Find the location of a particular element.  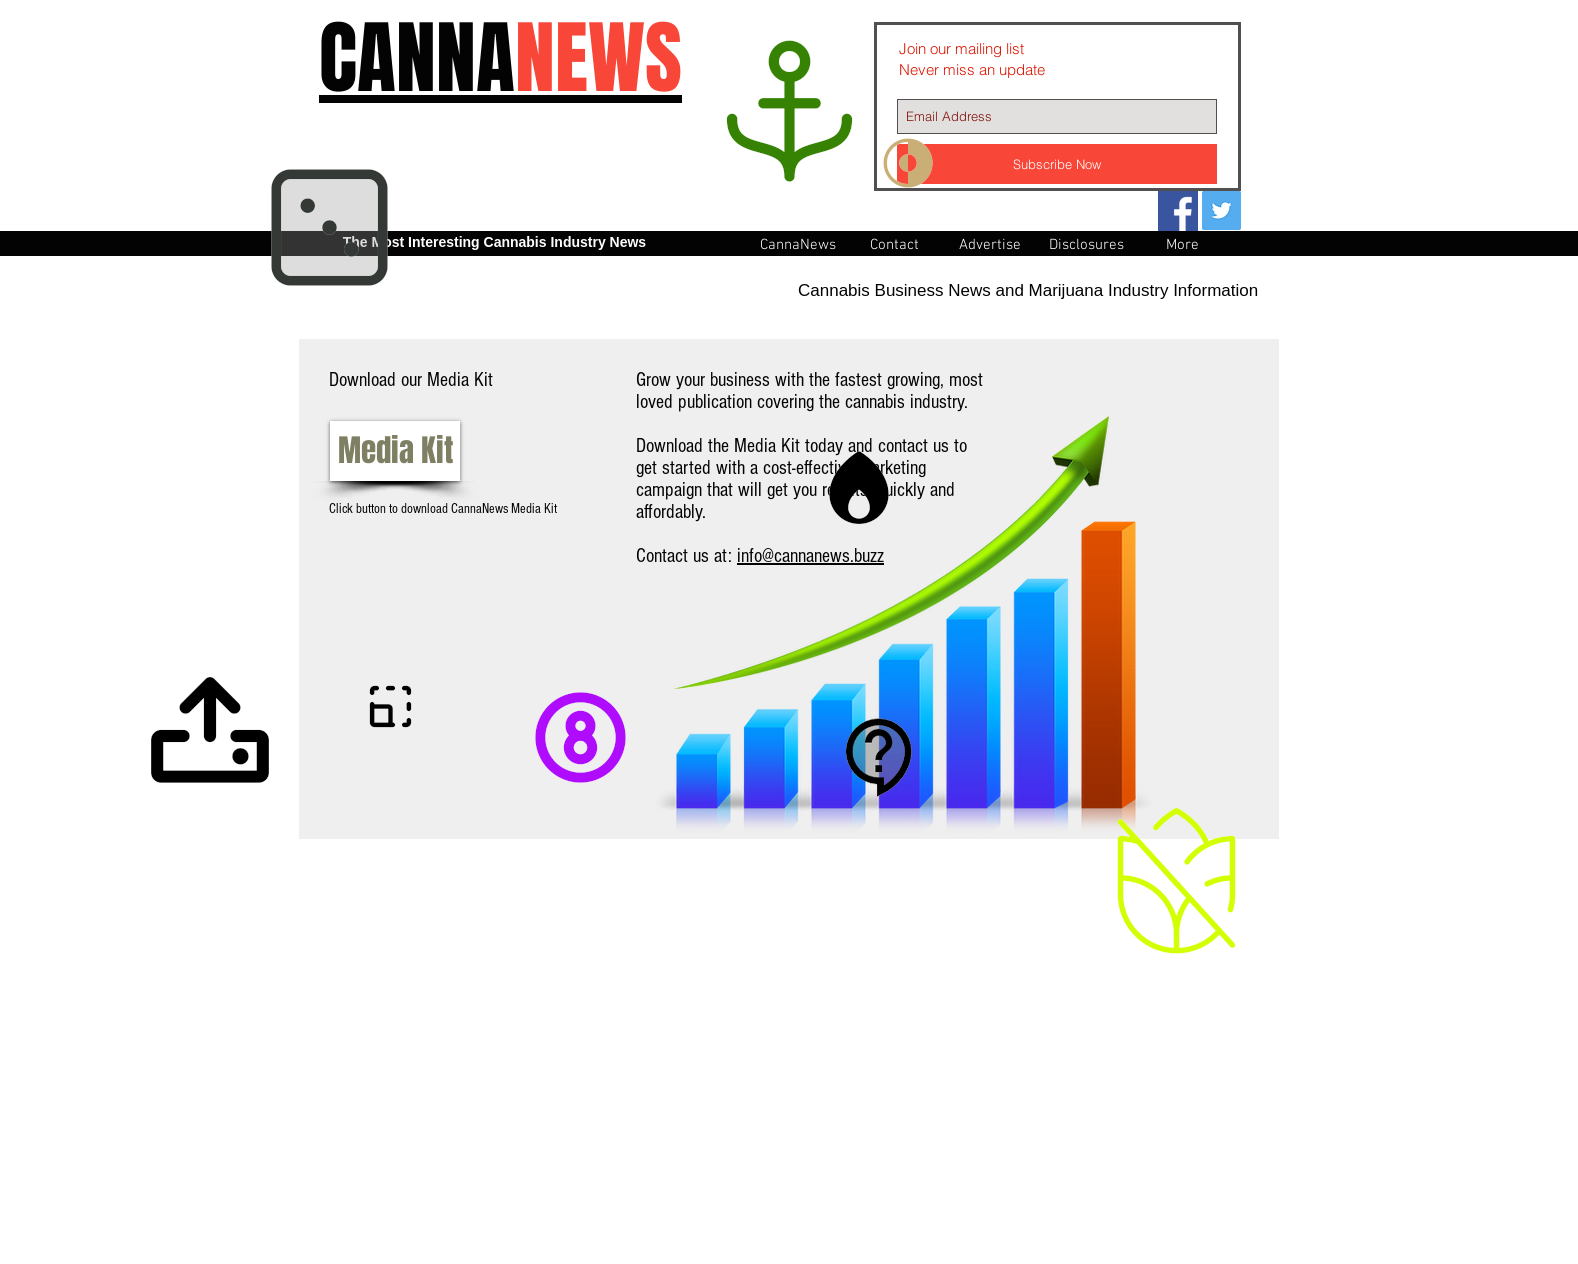

contact customer support is located at coordinates (880, 756).